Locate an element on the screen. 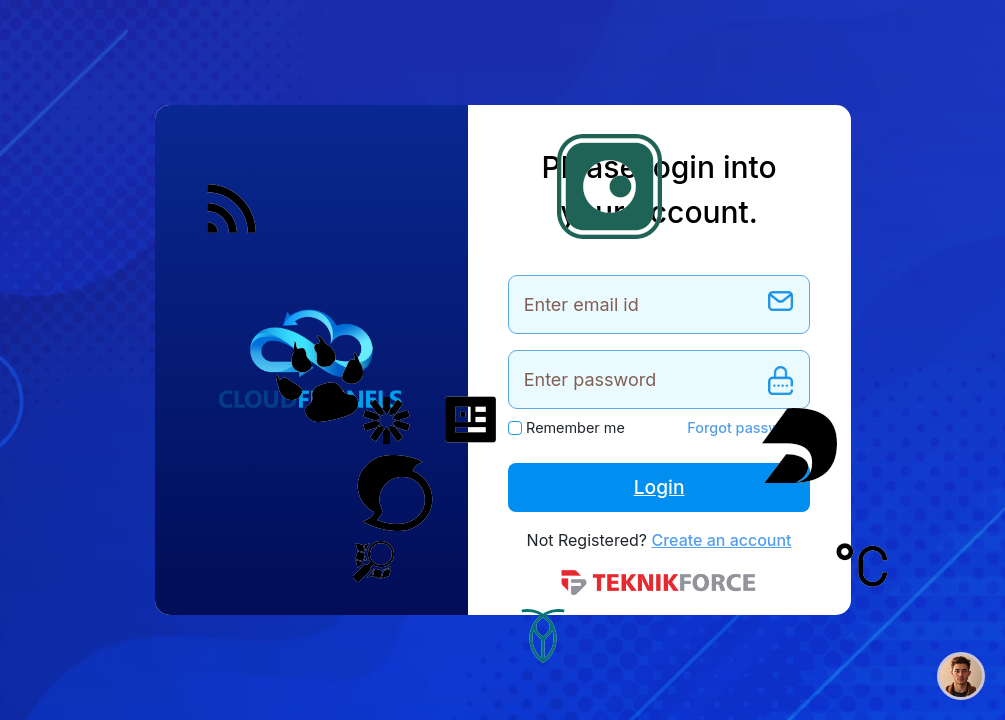 Image resolution: width=1005 pixels, height=720 pixels. ariakit brand logo is located at coordinates (609, 186).